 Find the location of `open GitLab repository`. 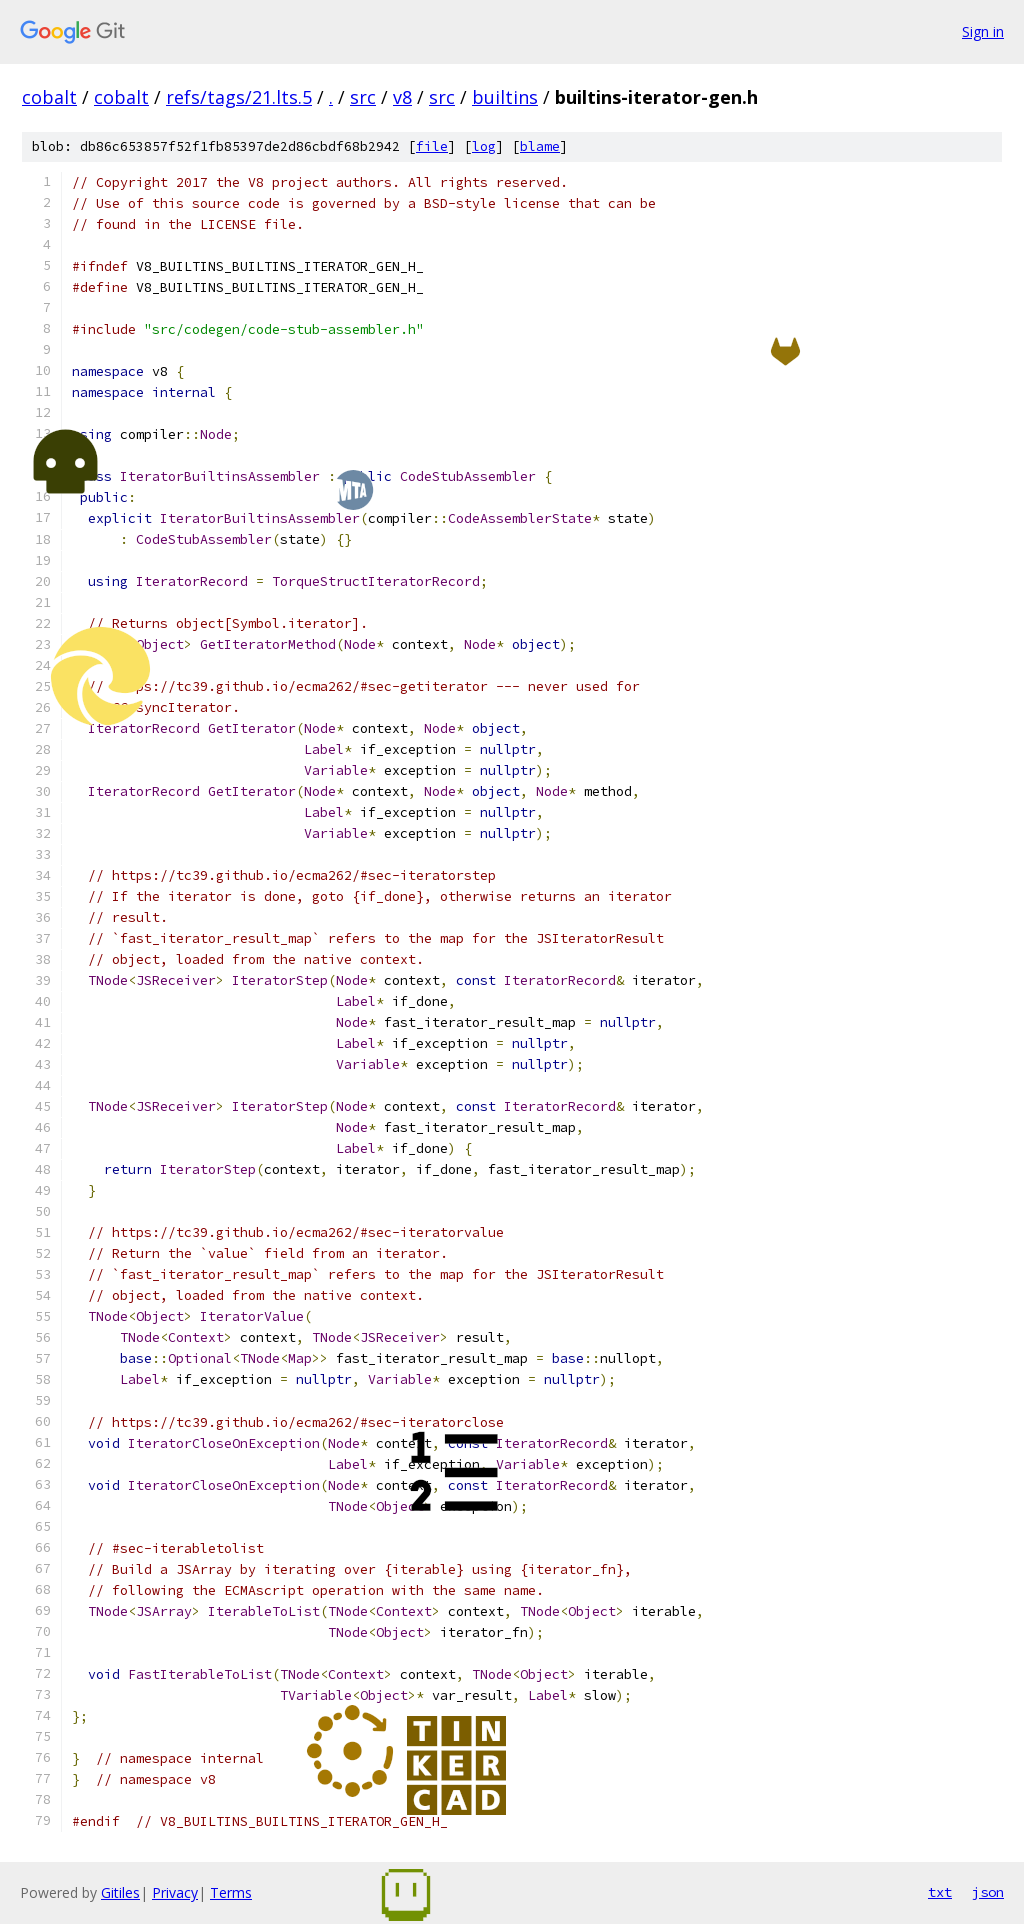

open GitLab repository is located at coordinates (785, 351).